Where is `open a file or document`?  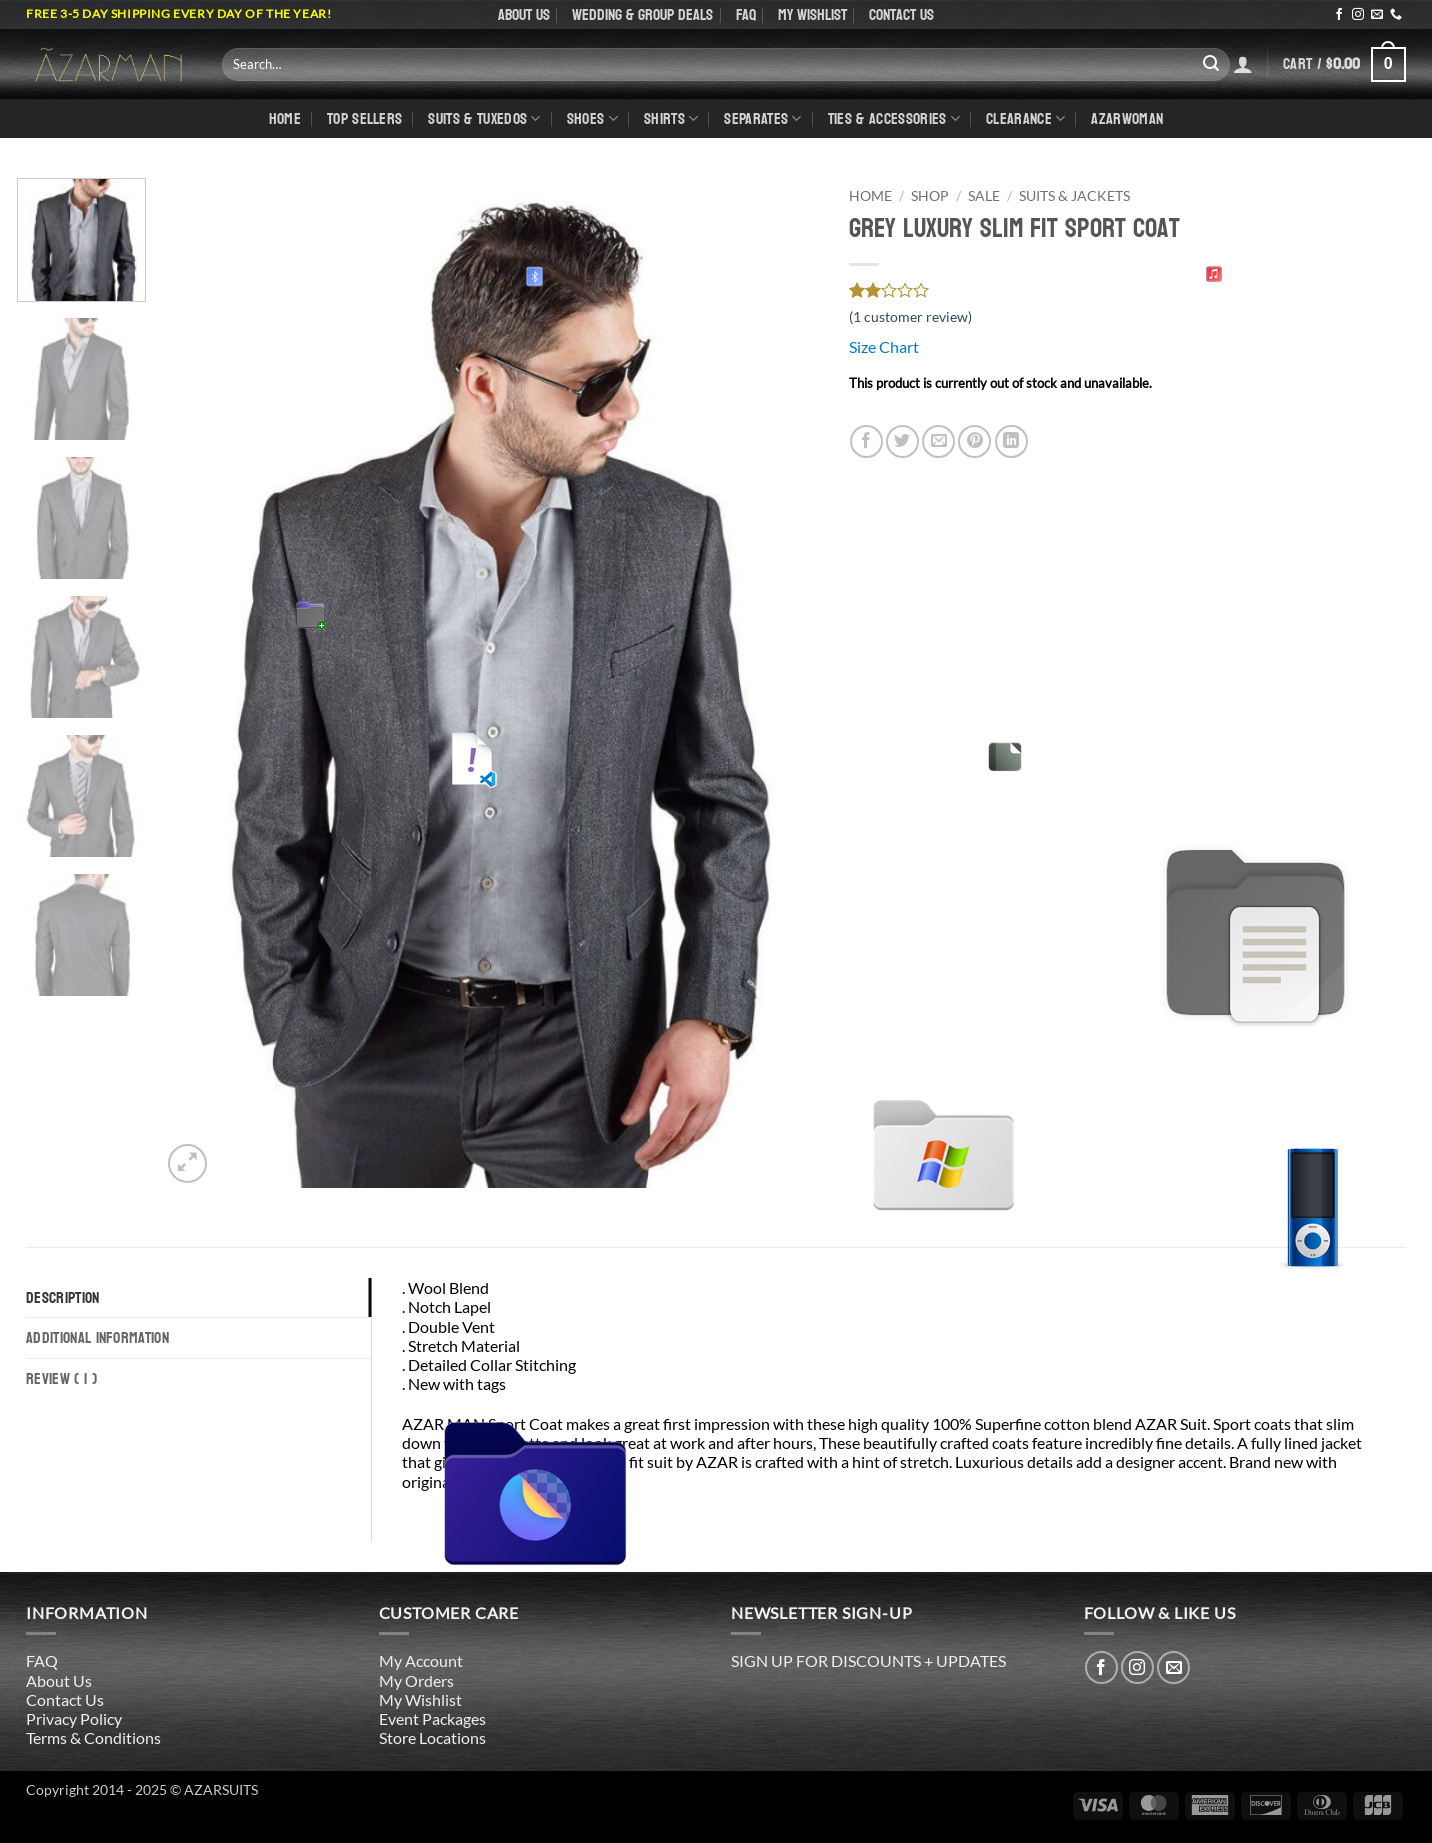
open a file or document is located at coordinates (1255, 932).